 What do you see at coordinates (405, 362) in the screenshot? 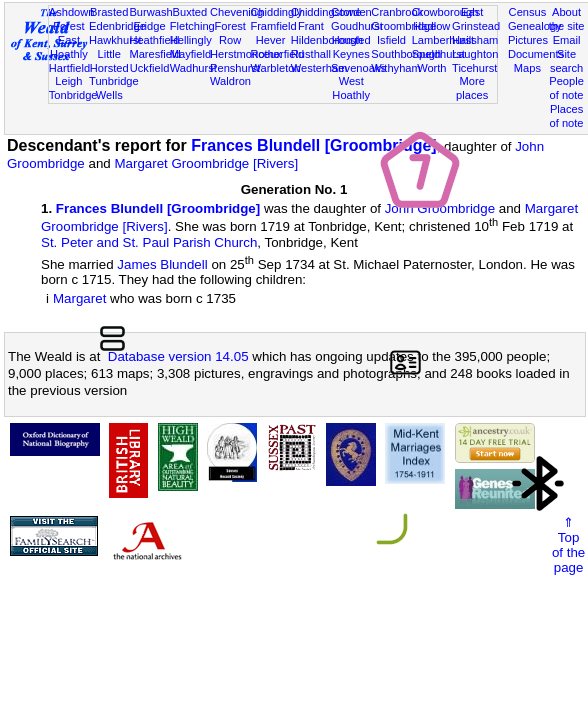
I see `view your profile or identification details` at bounding box center [405, 362].